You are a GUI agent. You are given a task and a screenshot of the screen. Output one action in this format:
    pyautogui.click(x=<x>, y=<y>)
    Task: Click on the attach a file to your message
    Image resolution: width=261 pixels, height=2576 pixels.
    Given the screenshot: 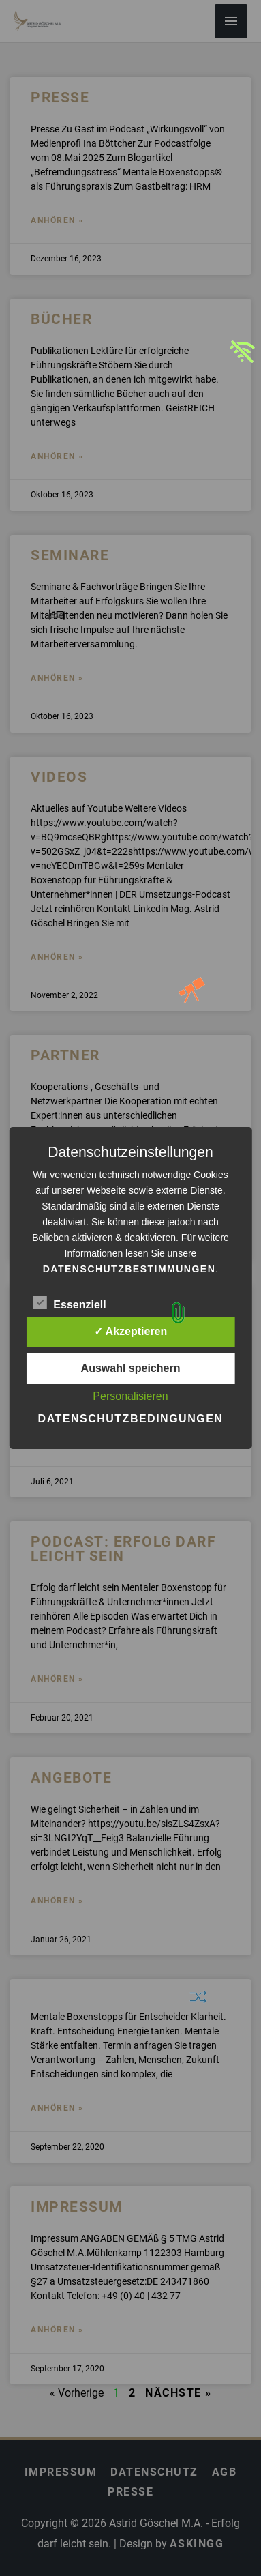 What is the action you would take?
    pyautogui.click(x=178, y=1313)
    